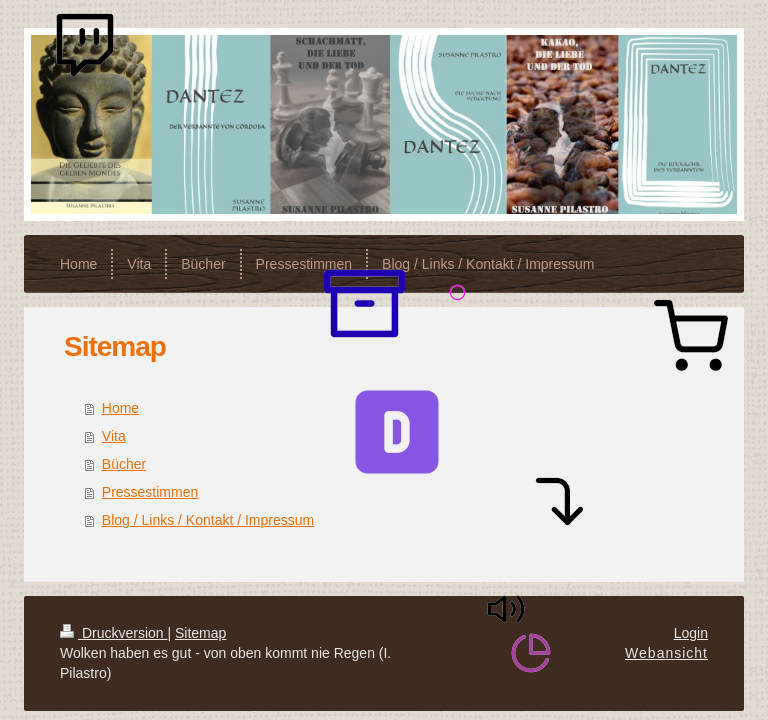 The height and width of the screenshot is (720, 768). I want to click on unselected option in a radio button group, so click(457, 292).